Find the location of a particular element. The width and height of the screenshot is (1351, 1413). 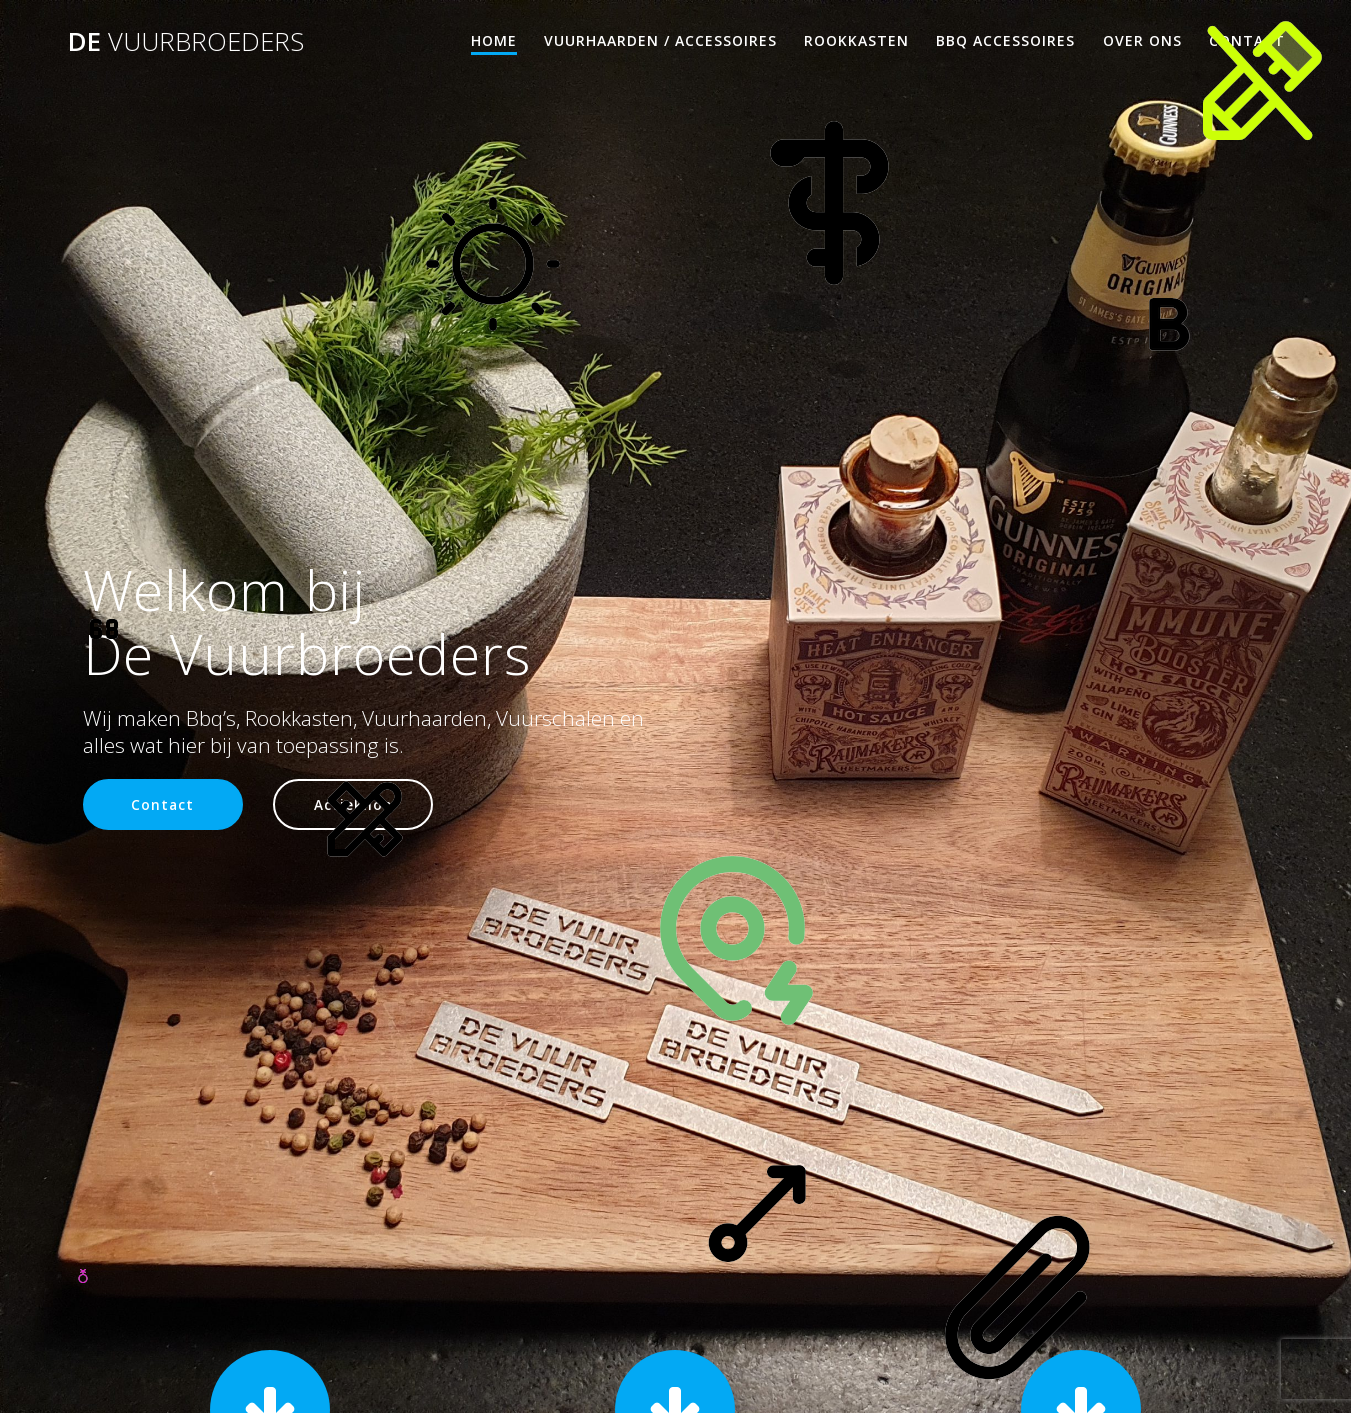

apply bold formatting to selected text is located at coordinates (1168, 328).